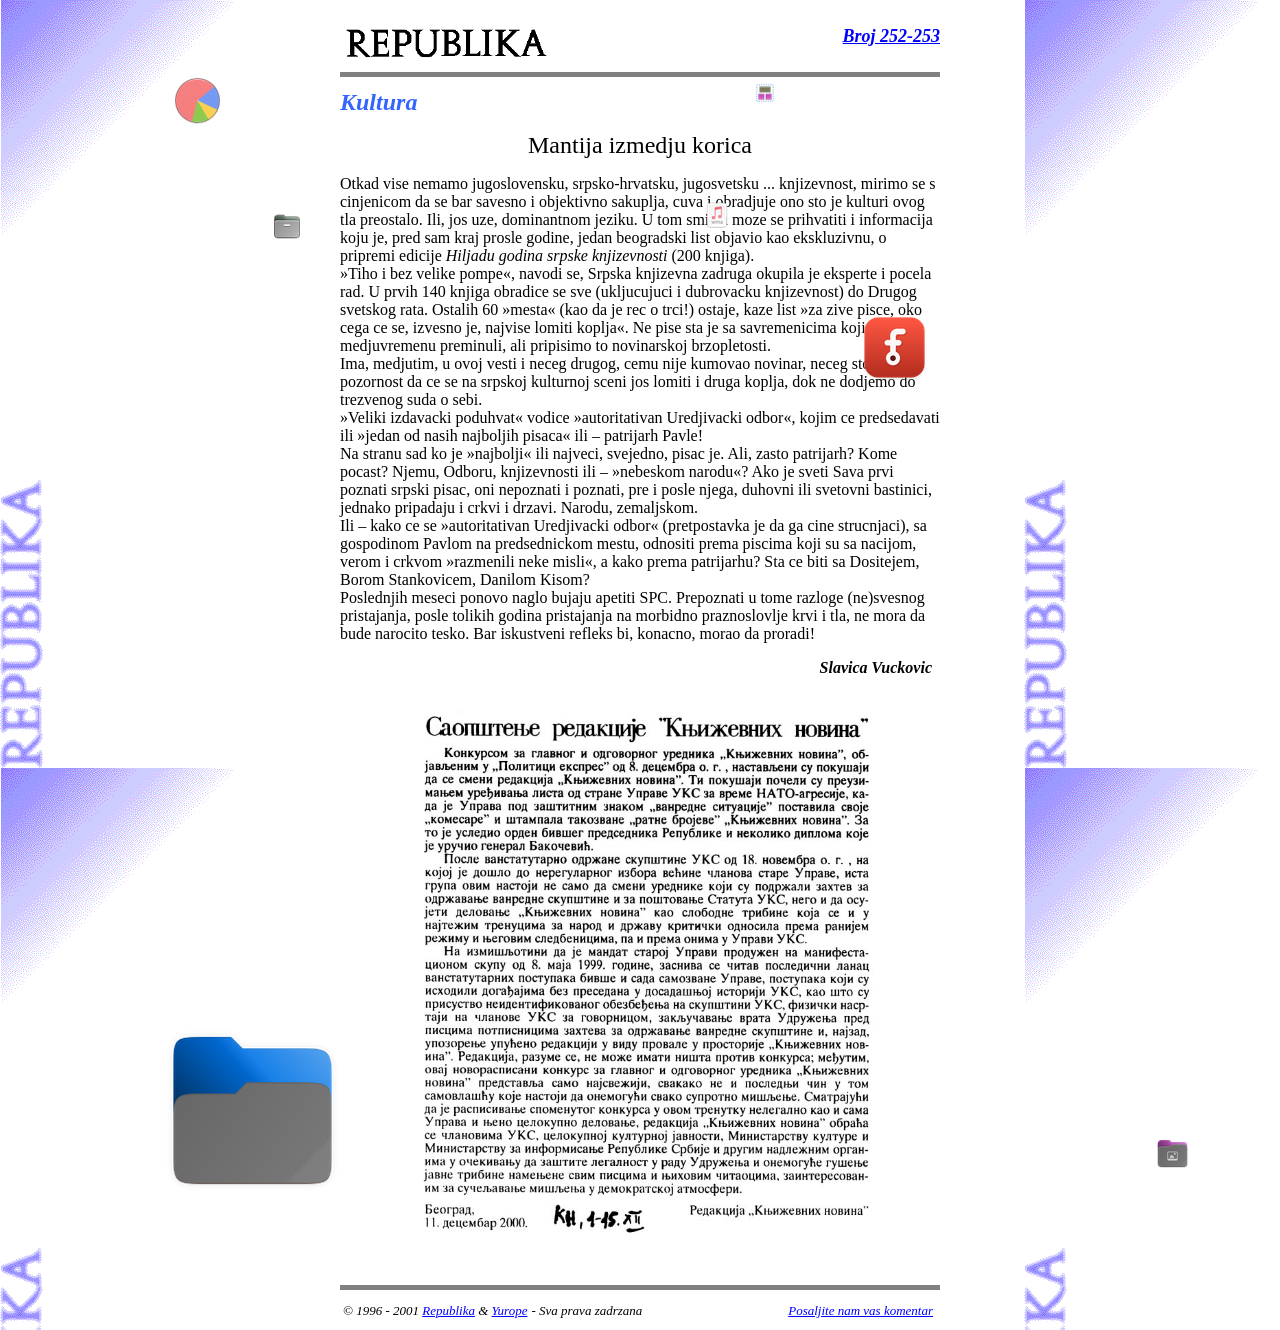 This screenshot has height=1330, width=1280. I want to click on open your pictures folder, so click(1172, 1153).